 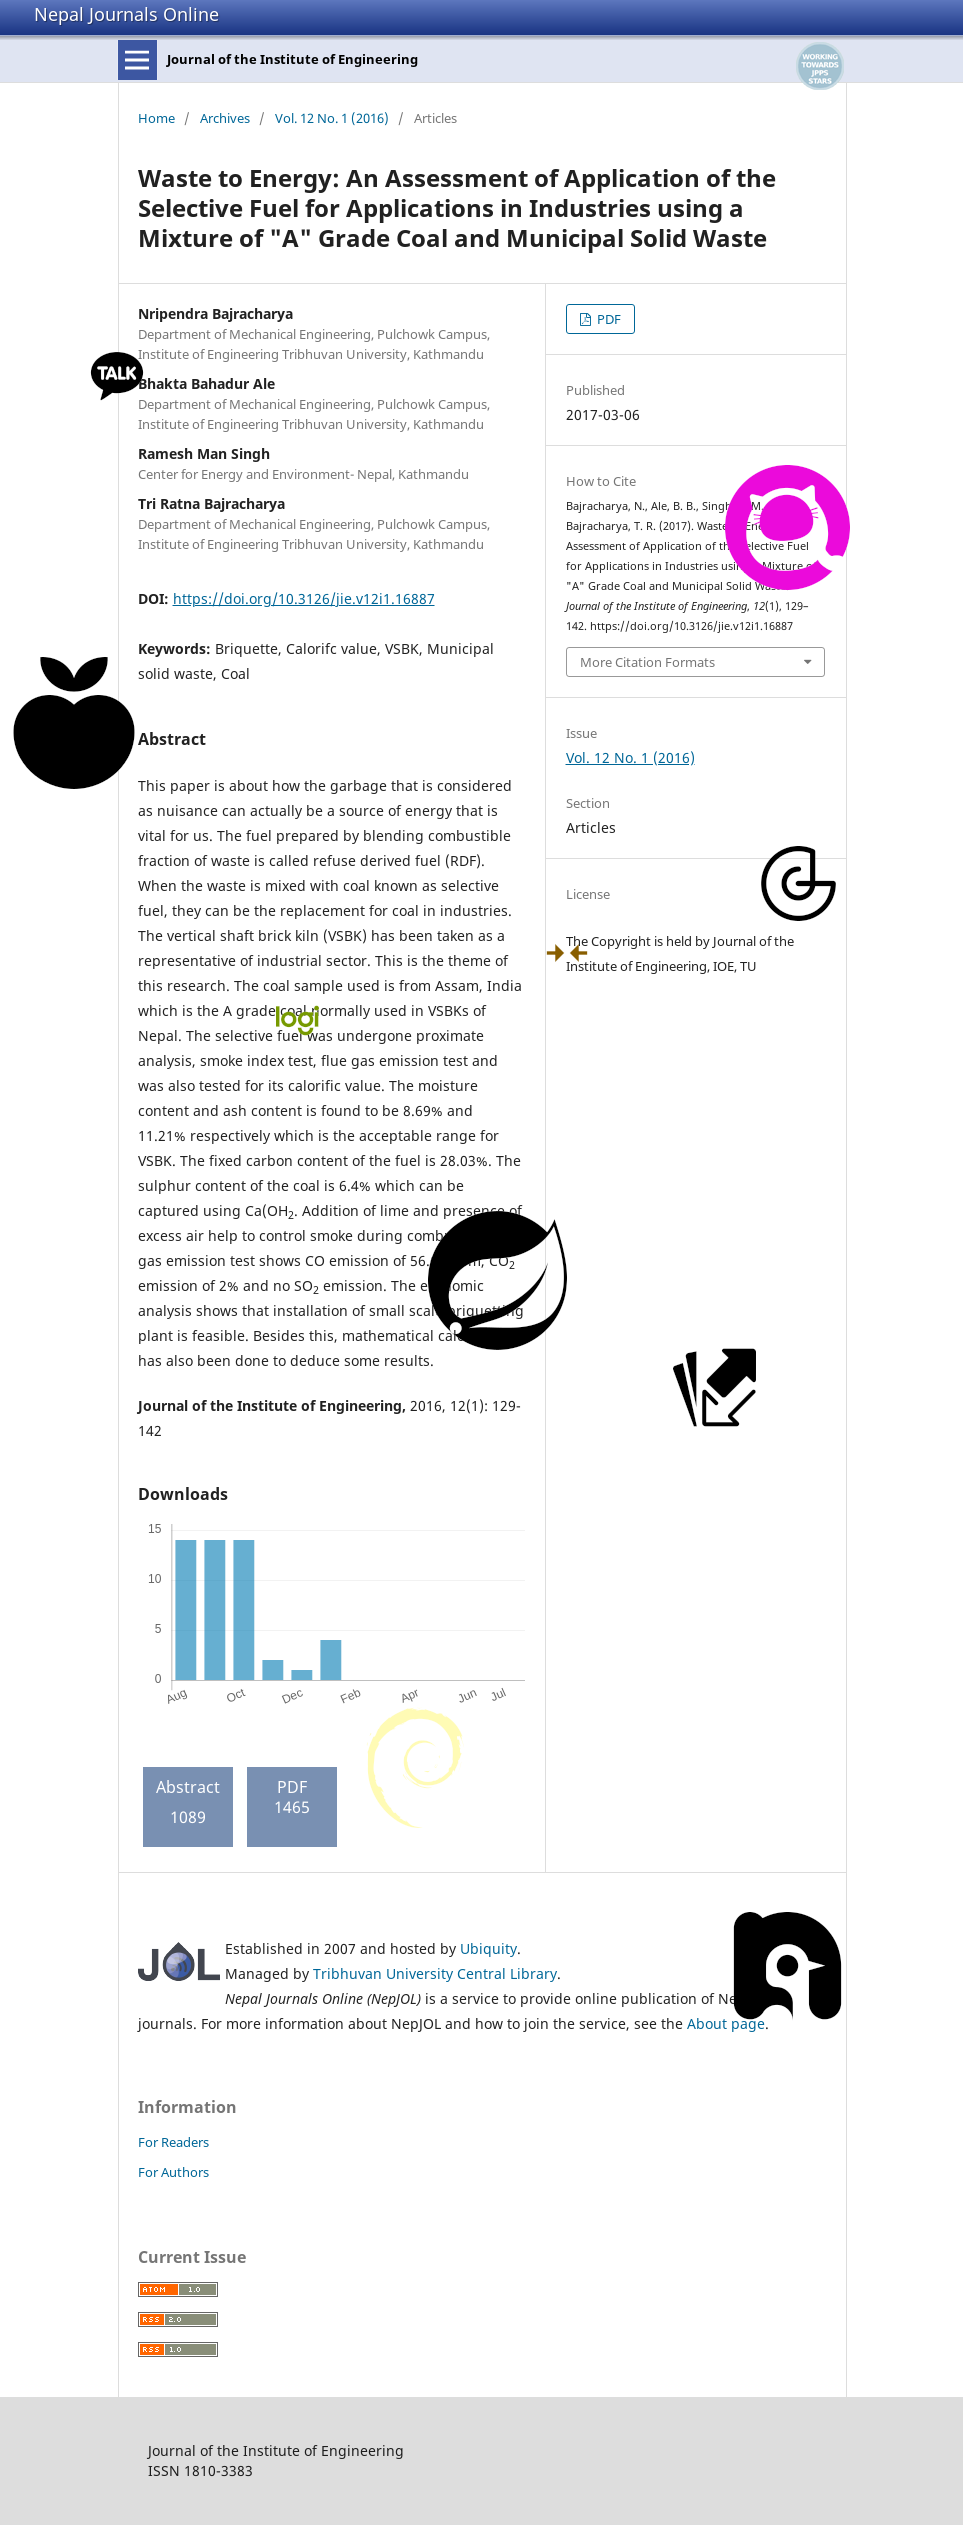 What do you see at coordinates (798, 883) in the screenshot?
I see `visit the Game Developer website` at bounding box center [798, 883].